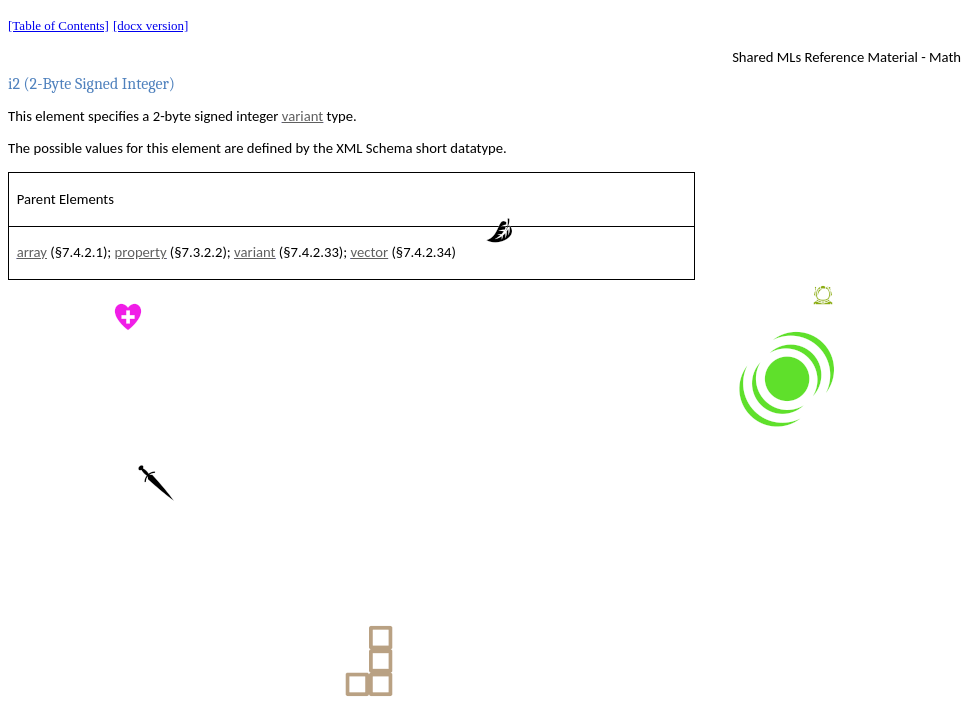 This screenshot has height=720, width=969. I want to click on select a dagger or stabbing weapon in a game, so click(156, 483).